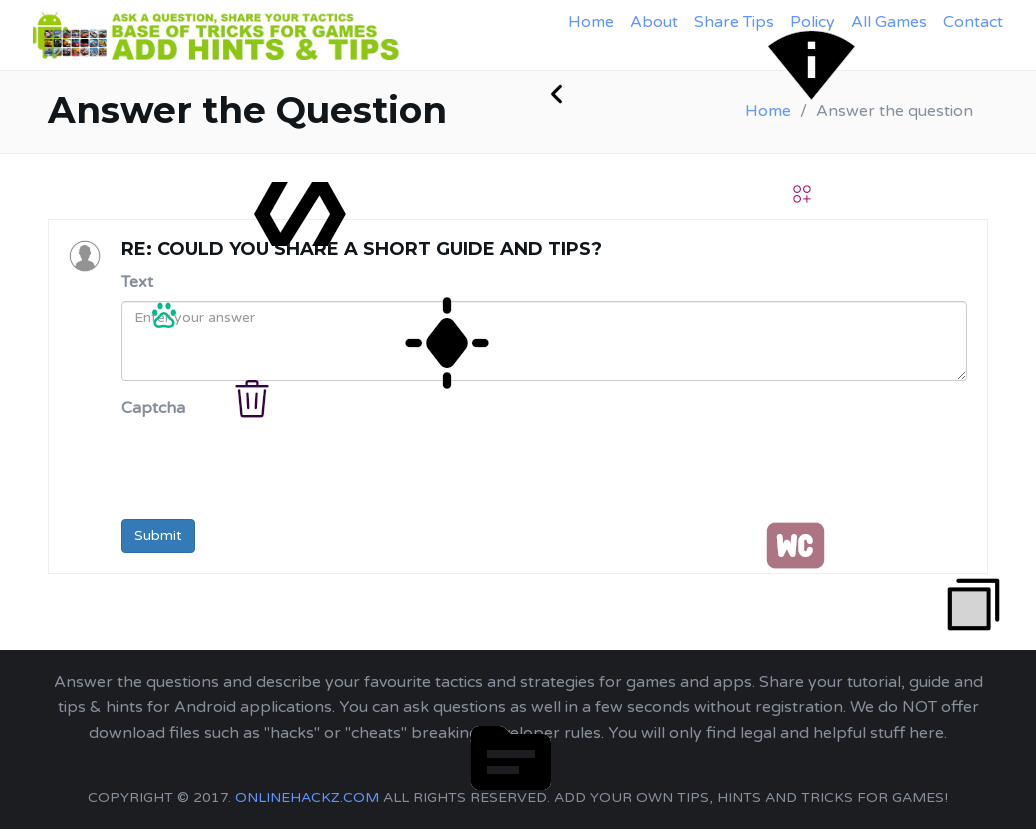 The width and height of the screenshot is (1036, 829). I want to click on center-align keyframes on the timeline, so click(447, 343).